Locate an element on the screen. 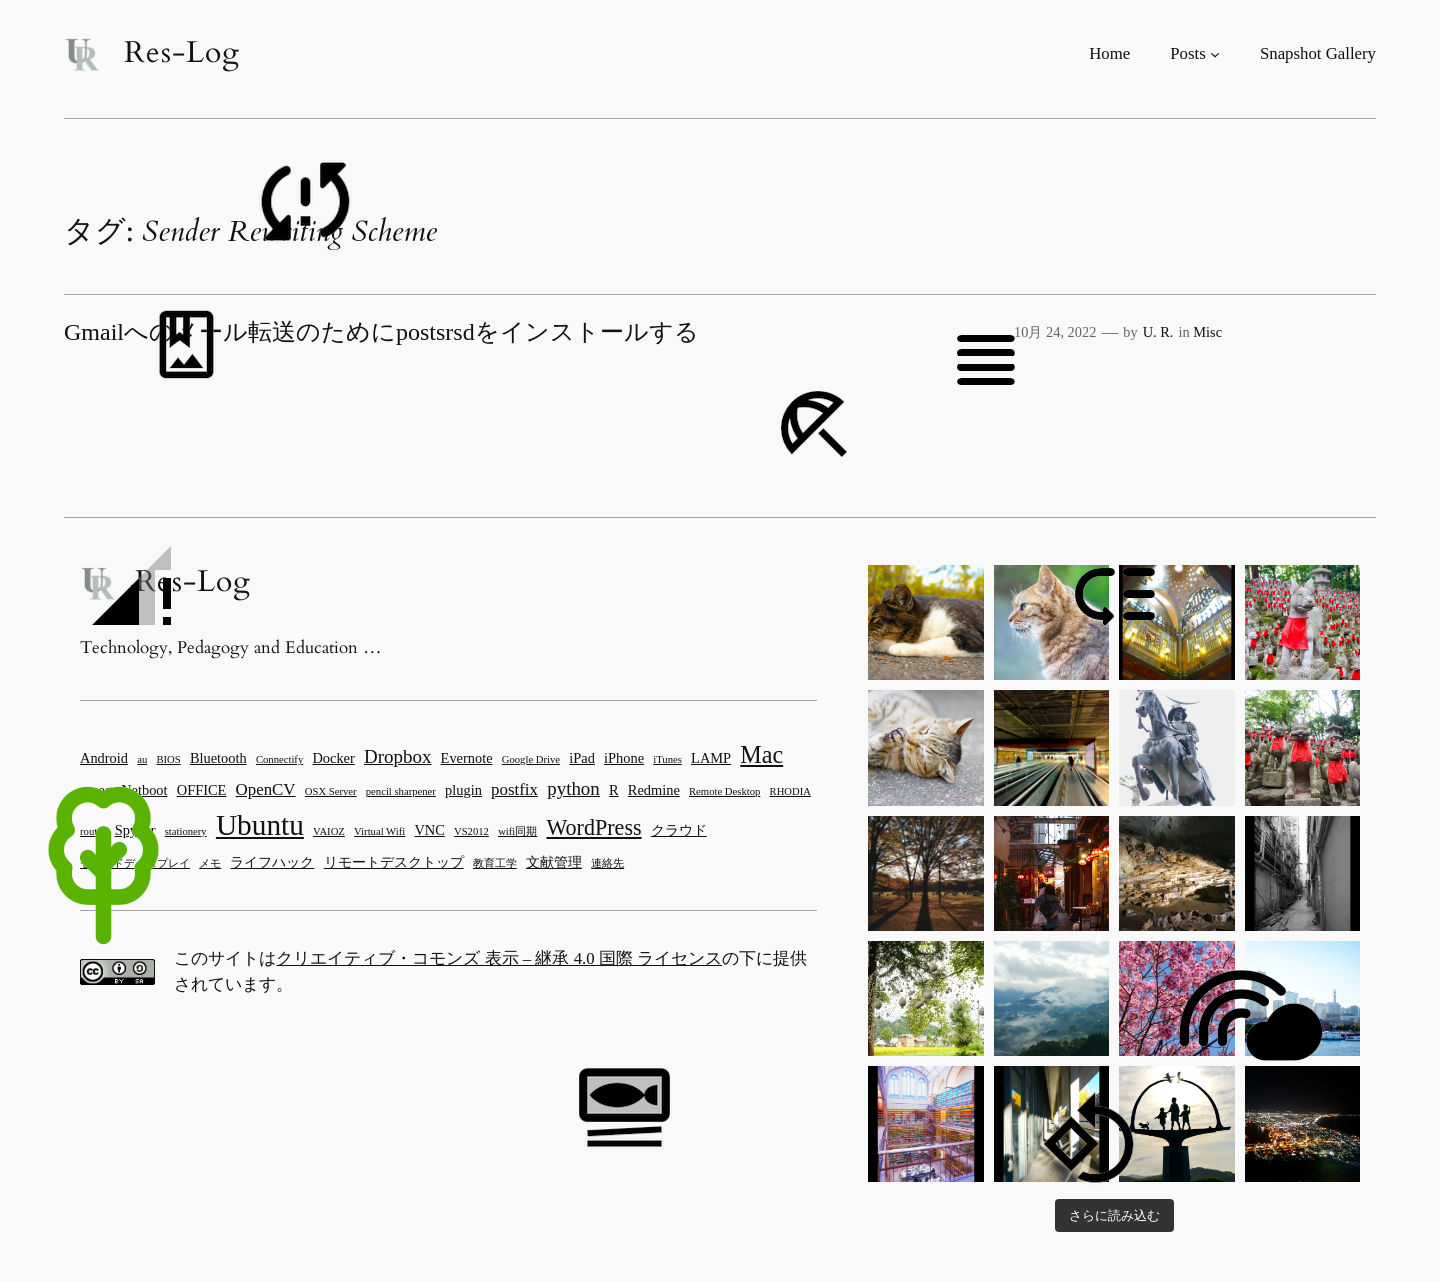  view set meal or bento box options is located at coordinates (624, 1109).